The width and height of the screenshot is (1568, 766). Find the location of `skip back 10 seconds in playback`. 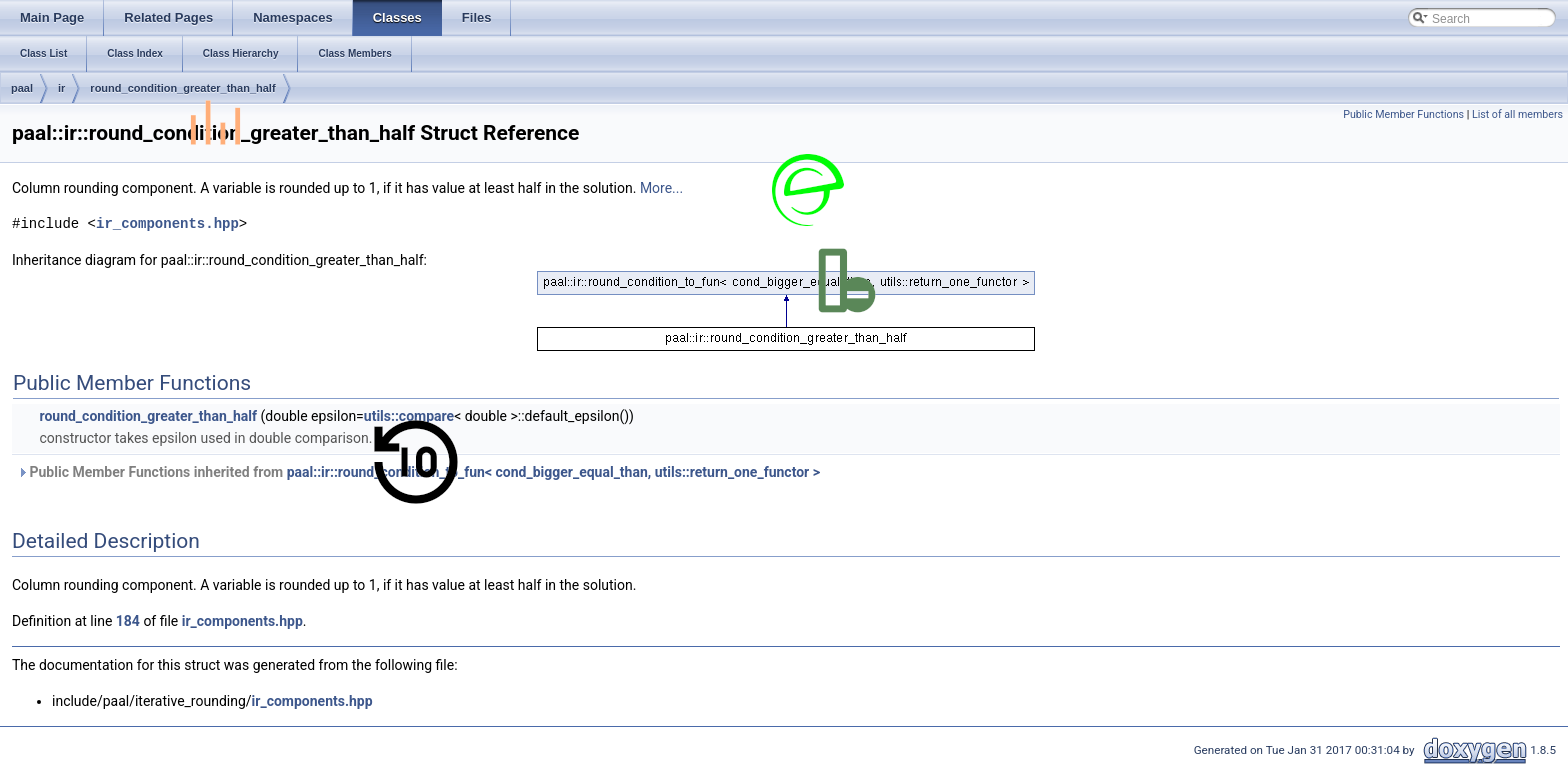

skip back 10 seconds in playback is located at coordinates (416, 462).